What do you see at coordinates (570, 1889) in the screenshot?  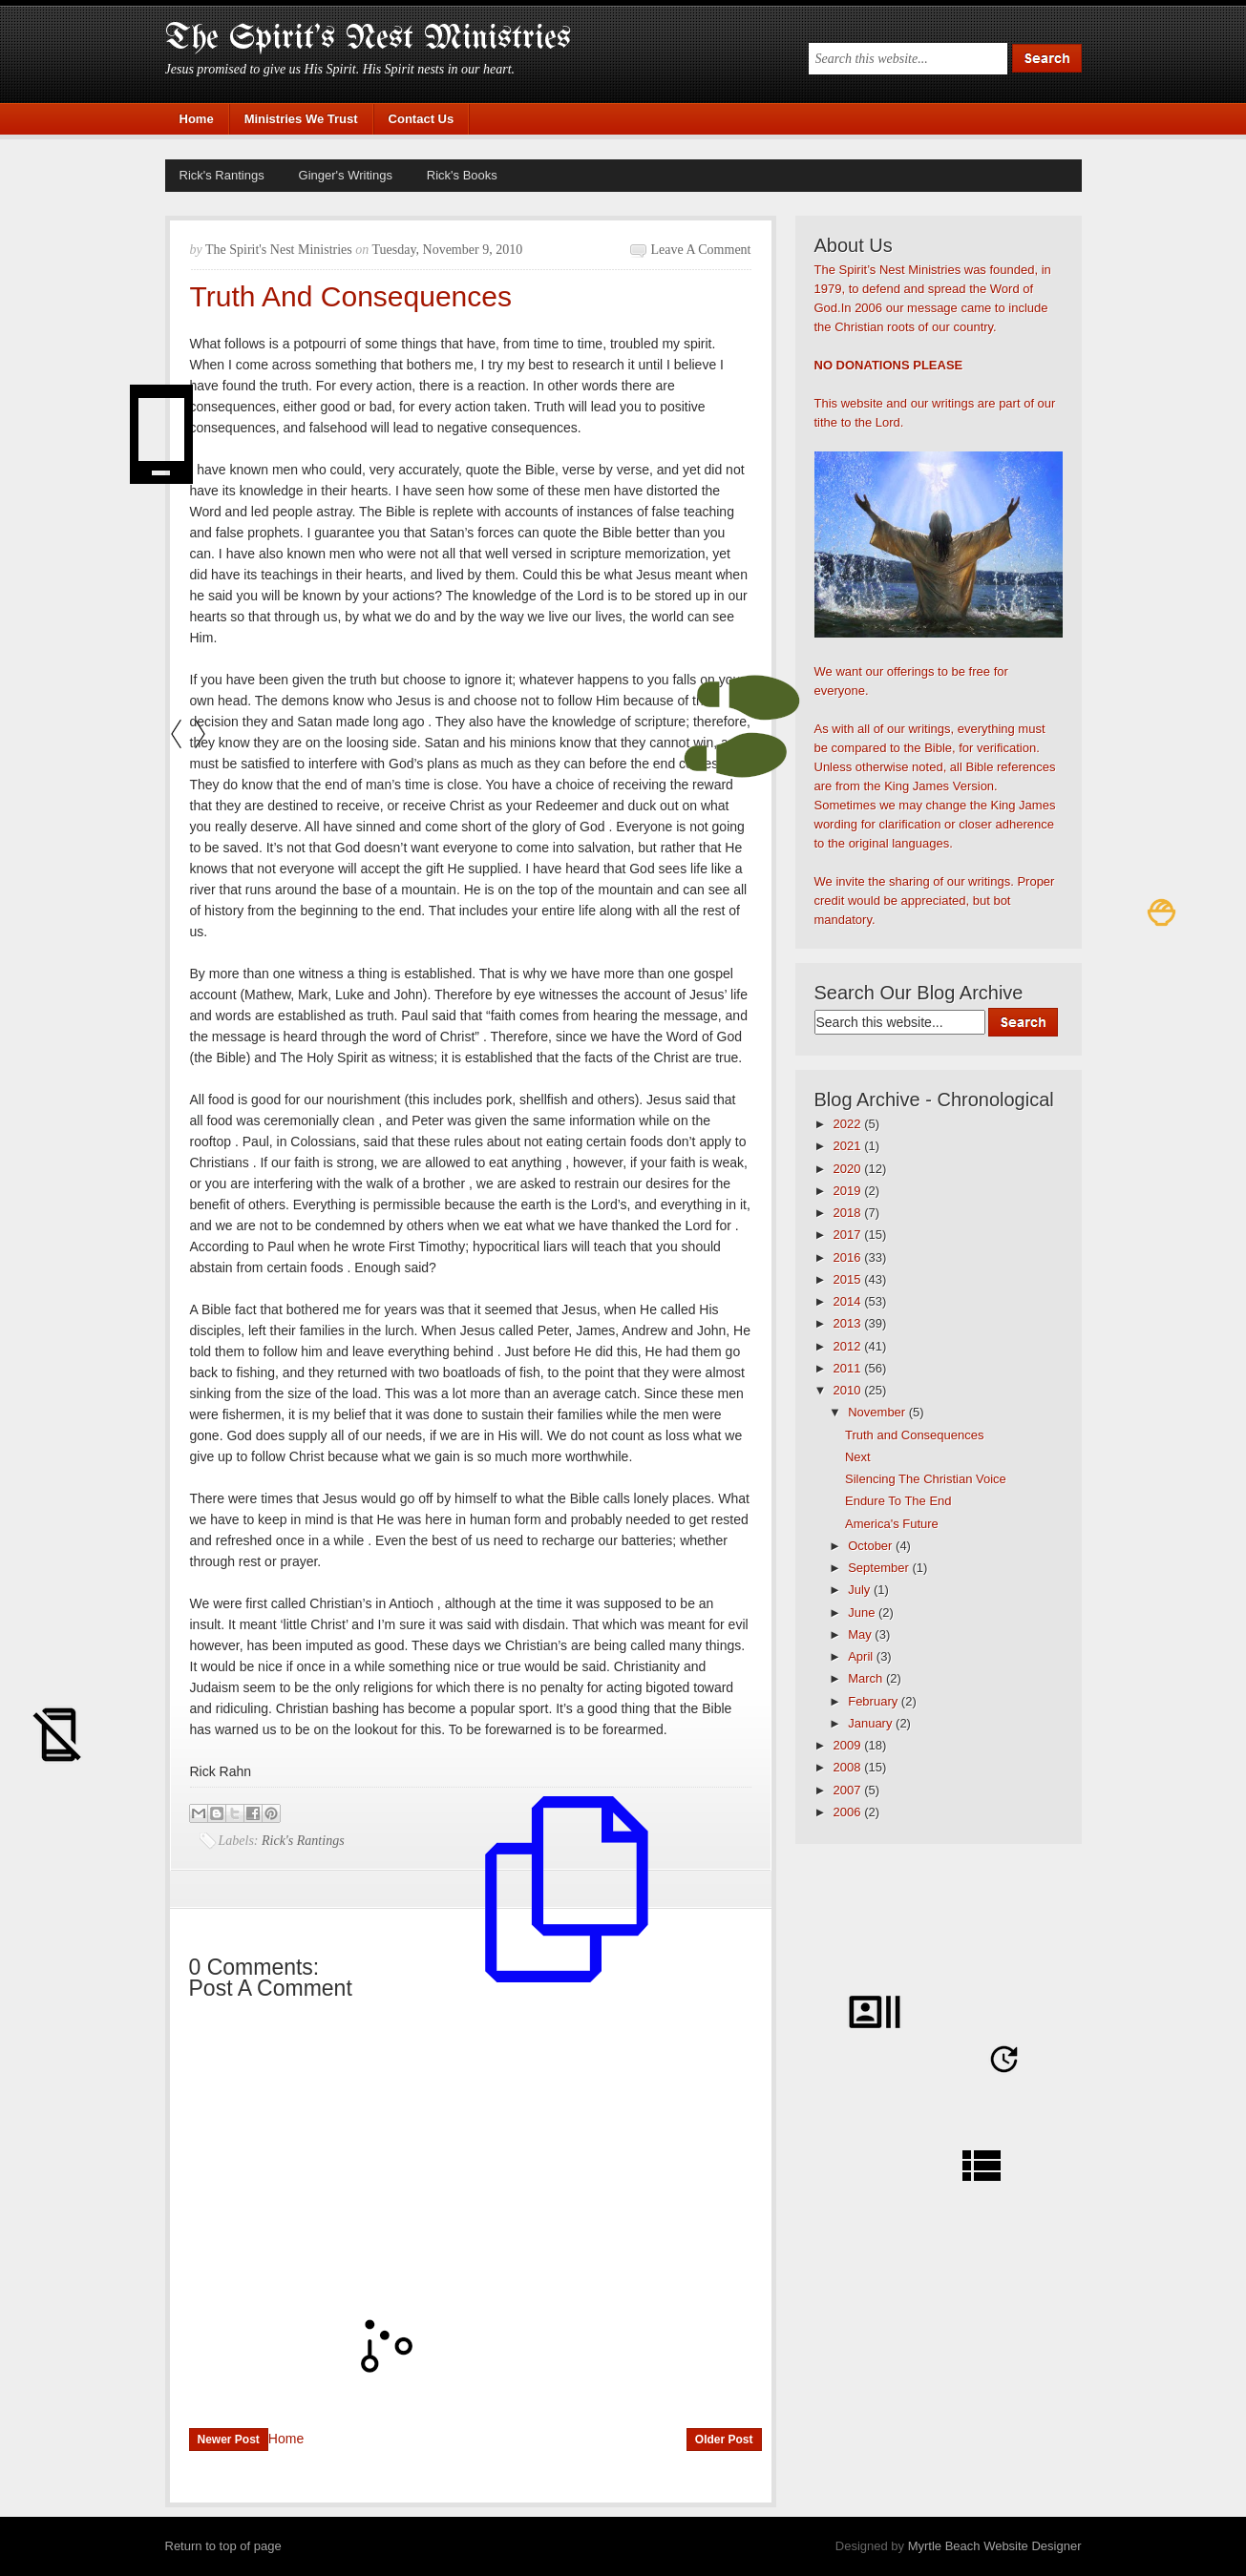 I see `browse files in the explorer panel` at bounding box center [570, 1889].